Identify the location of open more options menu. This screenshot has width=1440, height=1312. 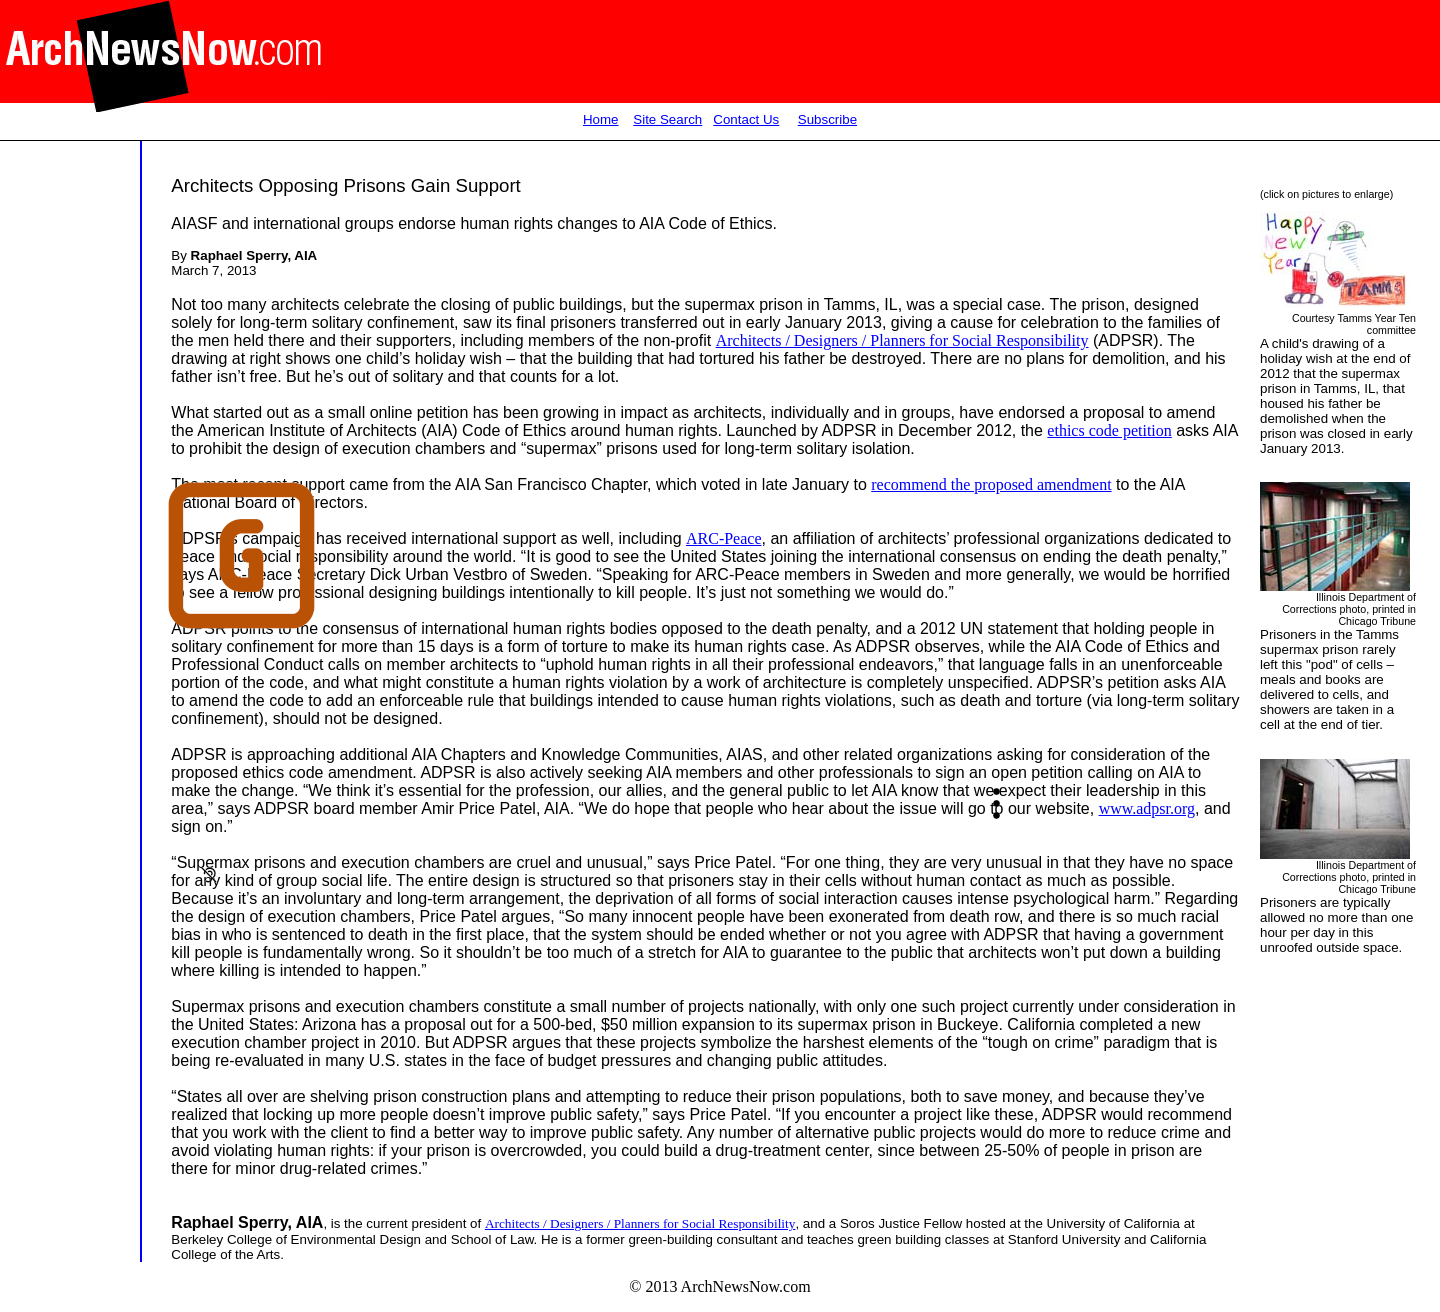
(996, 803).